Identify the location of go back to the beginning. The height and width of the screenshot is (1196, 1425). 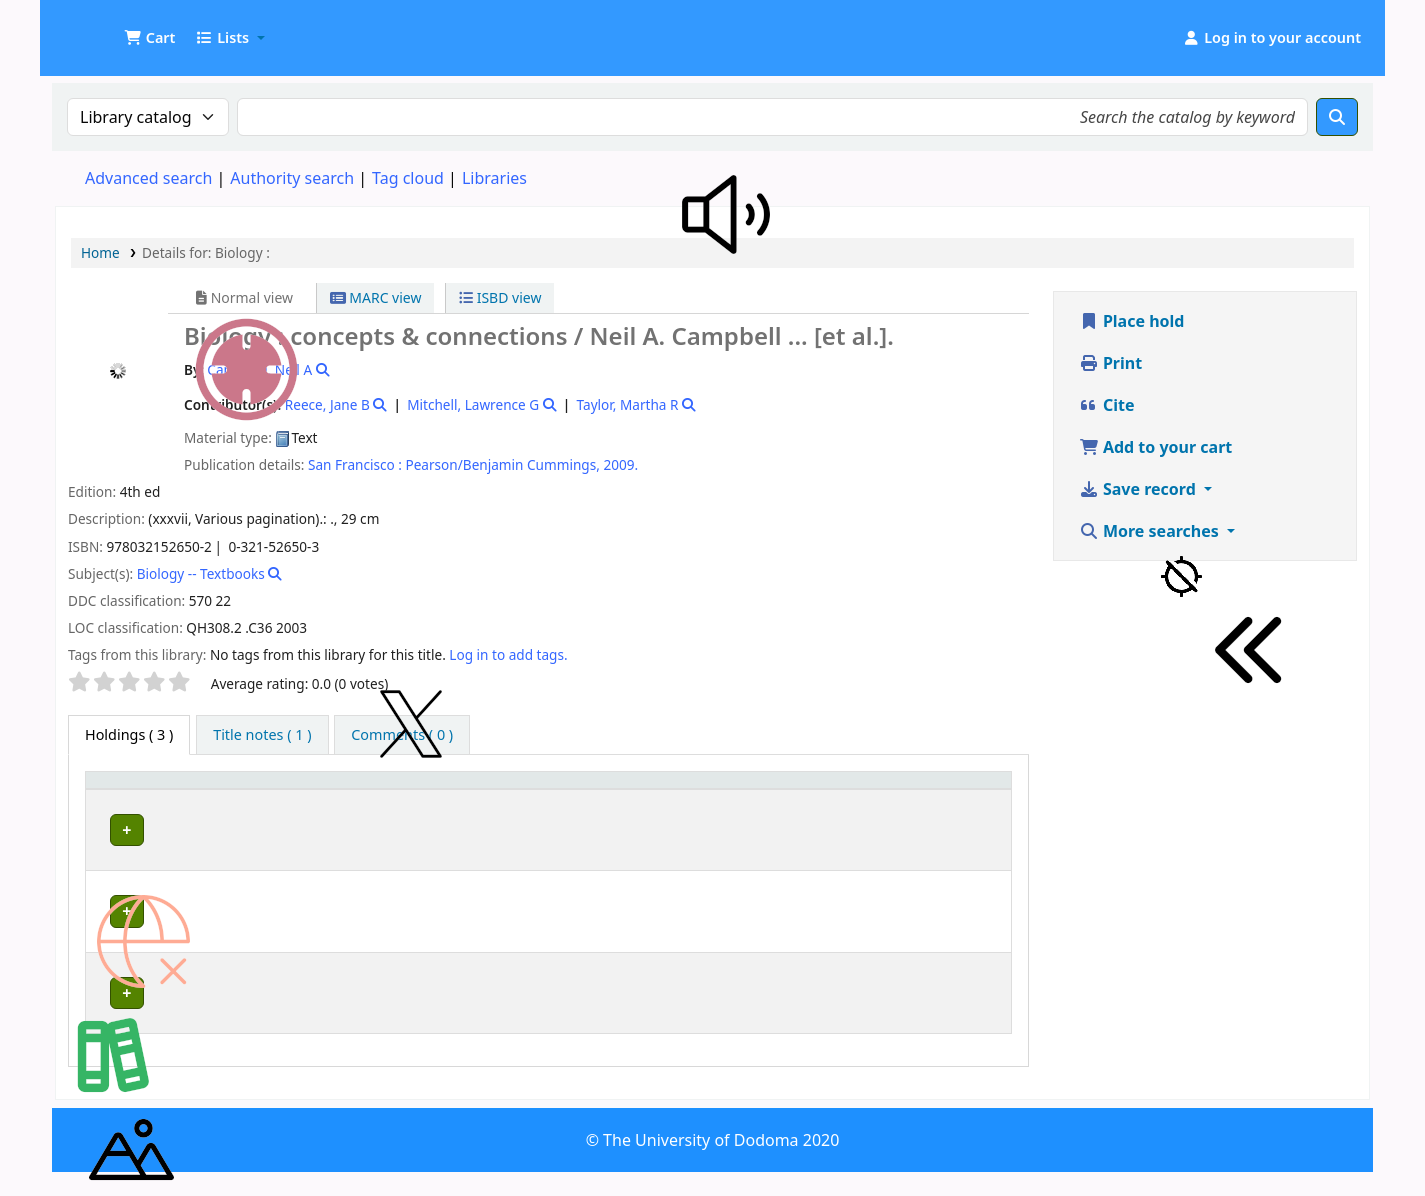
(1251, 650).